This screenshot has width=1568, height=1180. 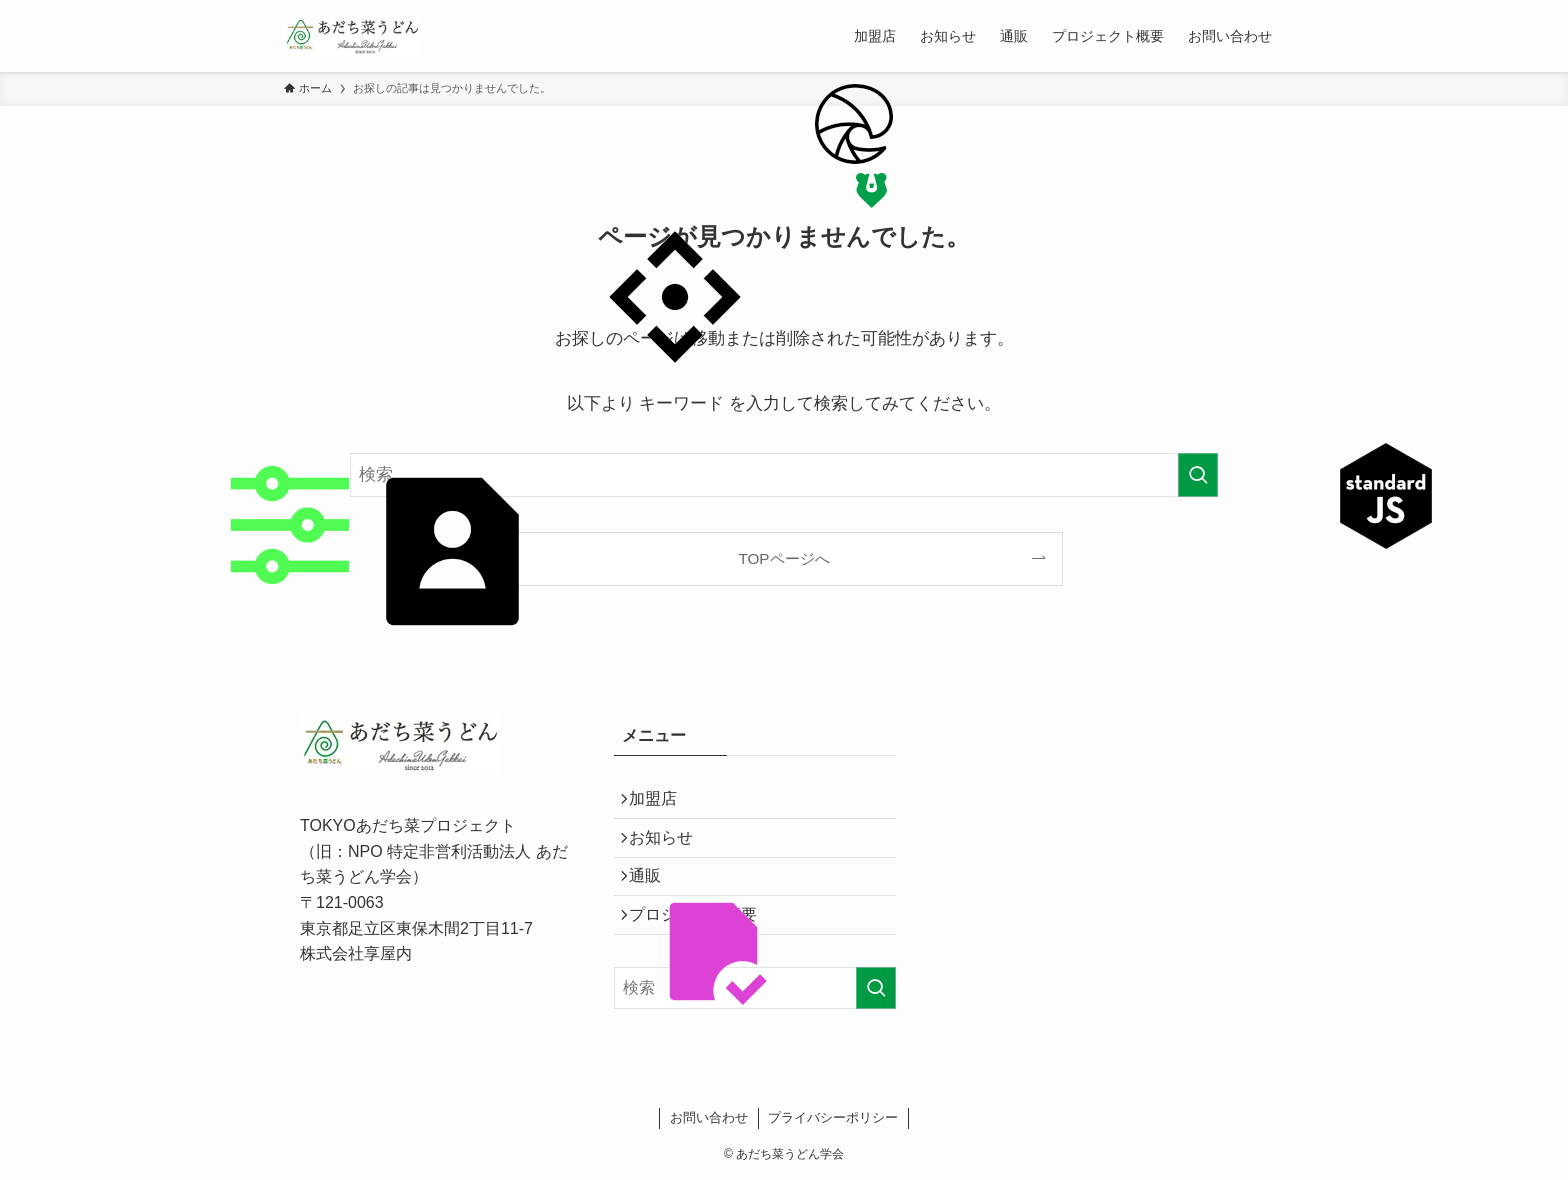 I want to click on open the Uptime Kuma monitoring dashboard, so click(x=871, y=190).